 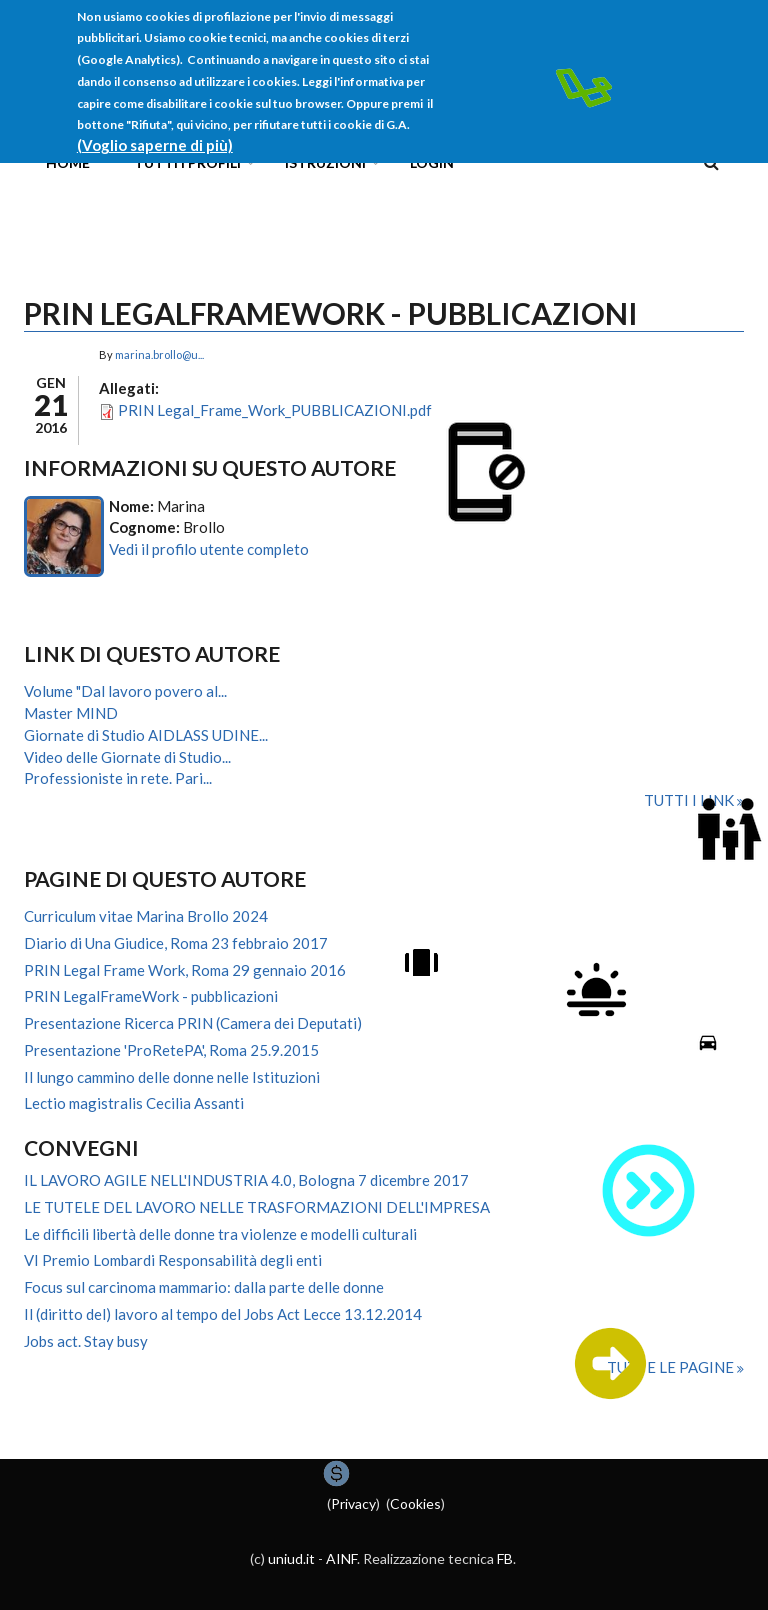 What do you see at coordinates (648, 1190) in the screenshot?
I see `skip forward or advance quickly` at bounding box center [648, 1190].